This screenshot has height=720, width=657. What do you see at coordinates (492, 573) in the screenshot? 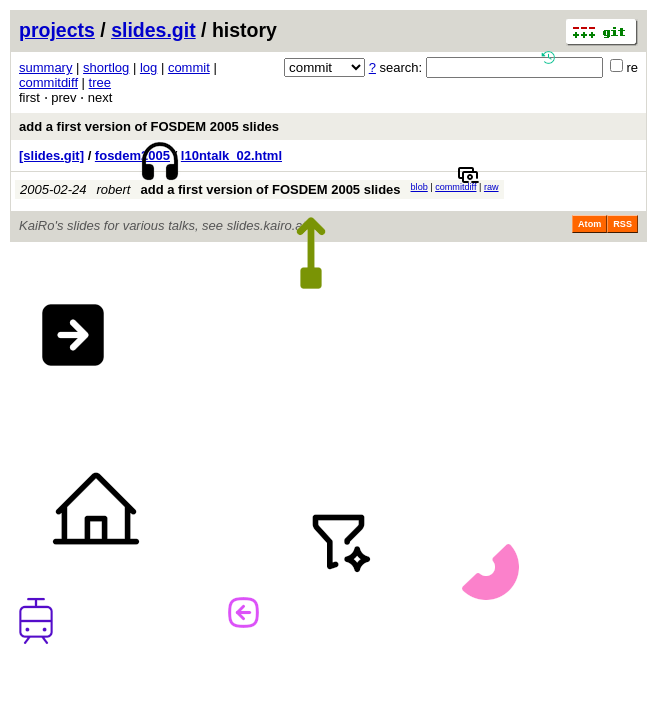
I see `food or fruit category icon` at bounding box center [492, 573].